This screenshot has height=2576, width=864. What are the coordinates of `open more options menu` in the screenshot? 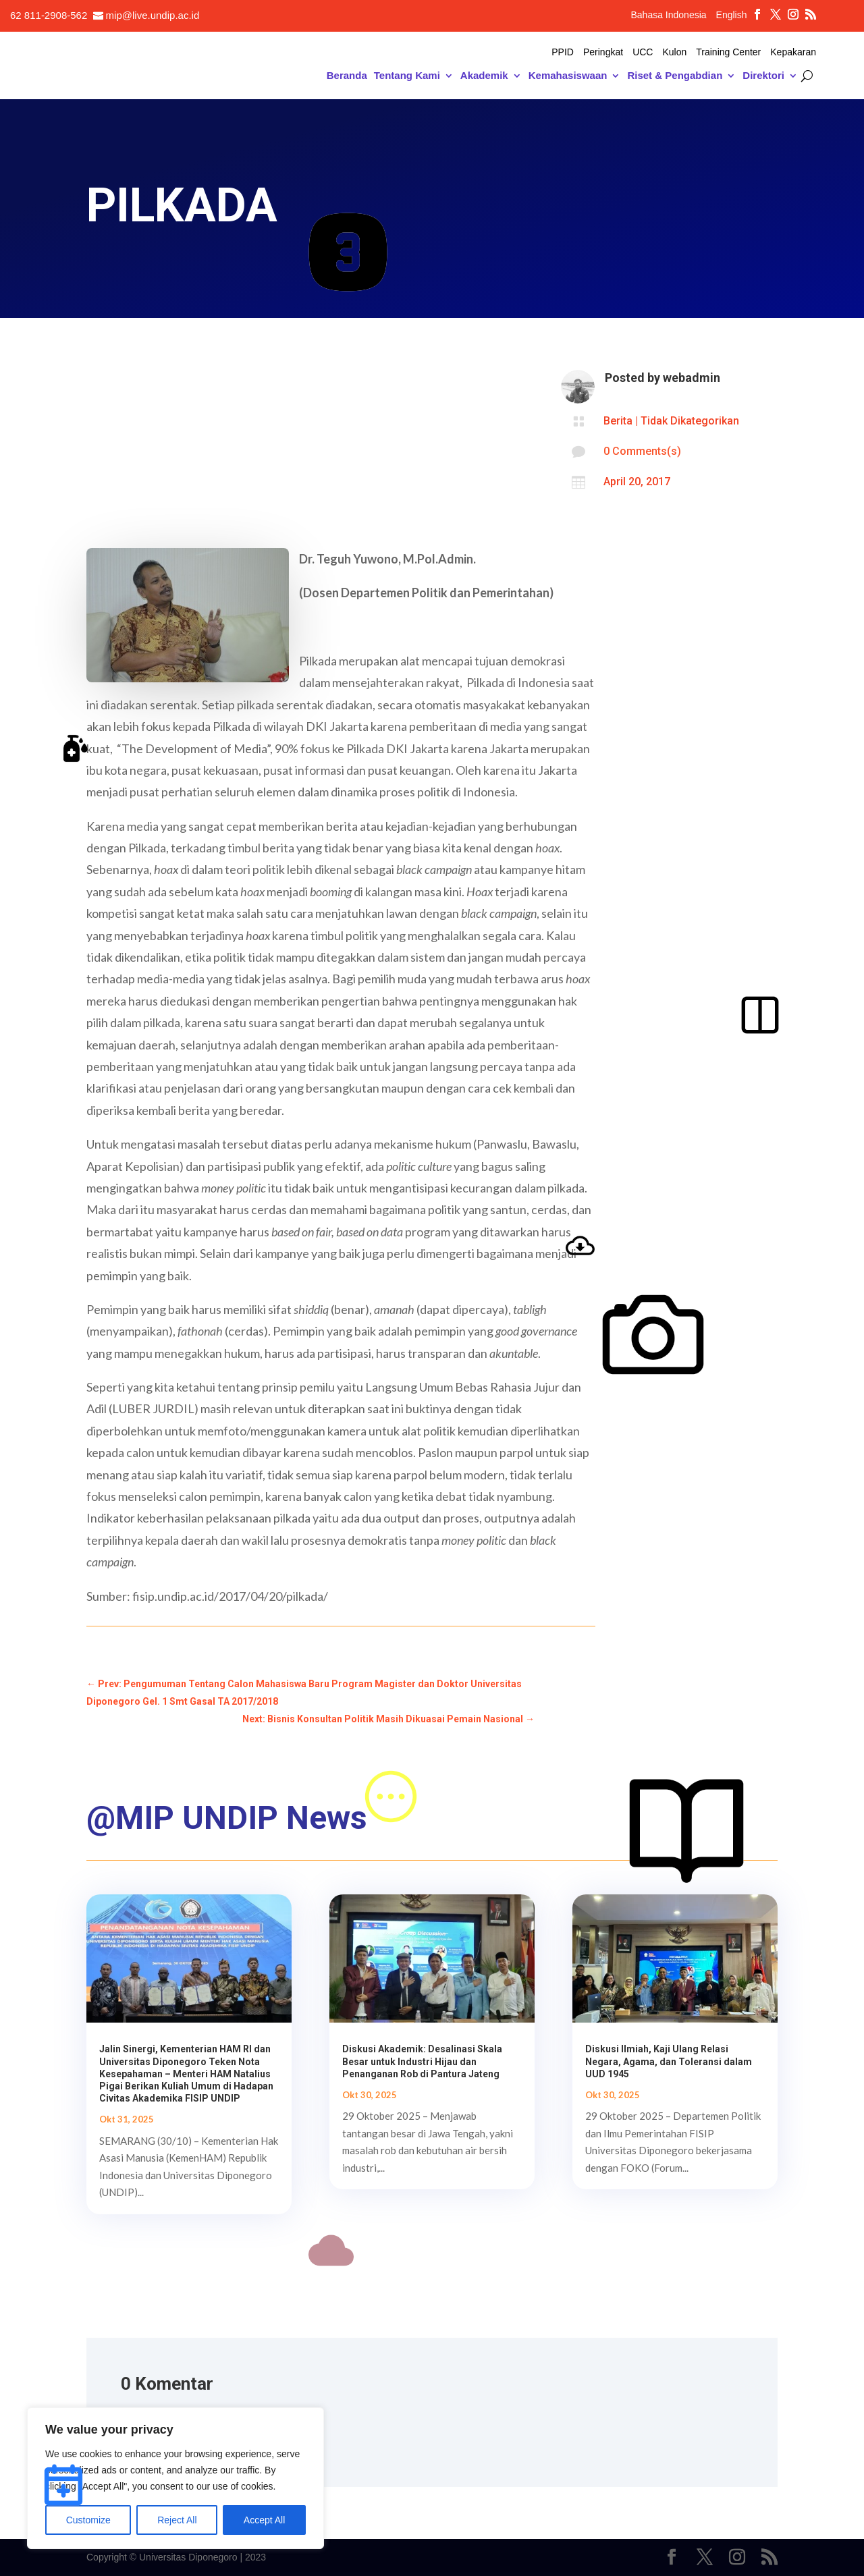 It's located at (391, 1797).